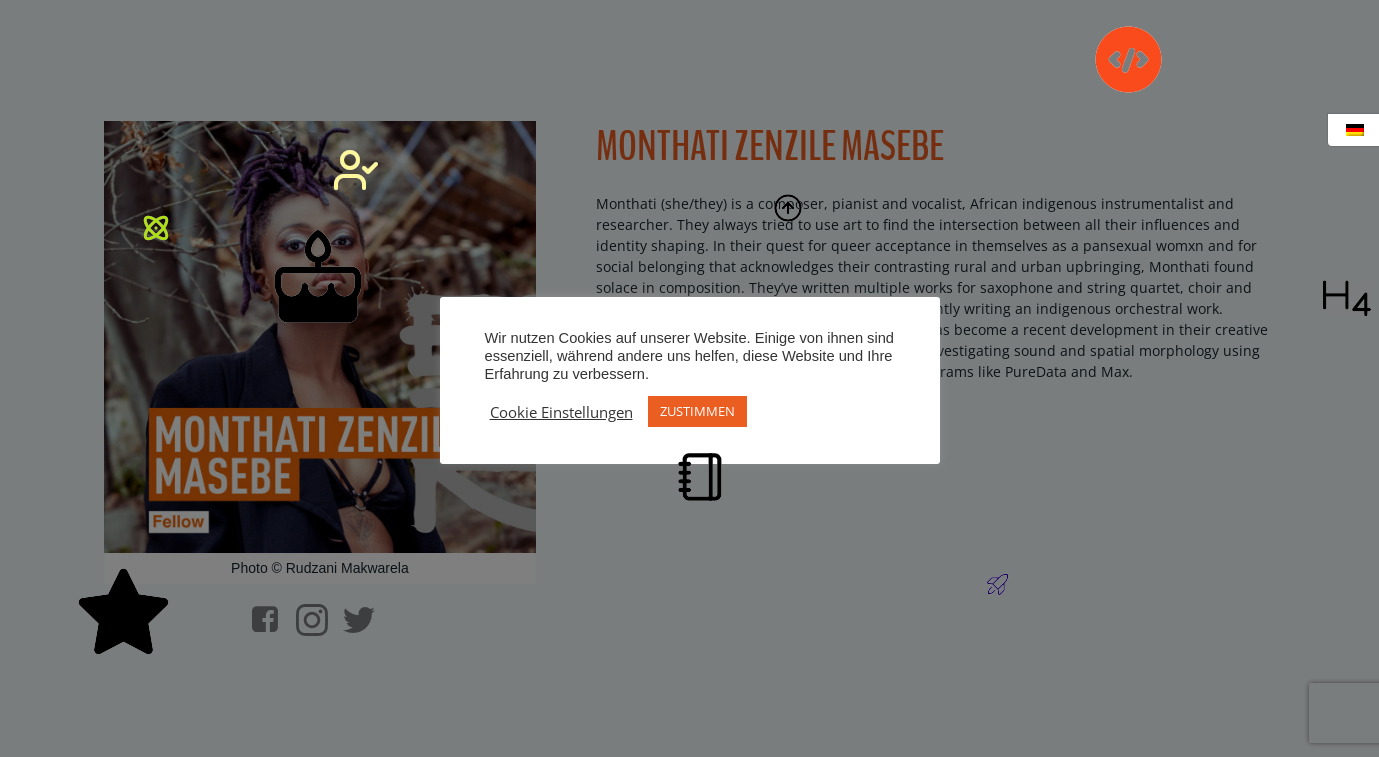  Describe the element at coordinates (156, 228) in the screenshot. I see `access science or chemistry tools` at that location.